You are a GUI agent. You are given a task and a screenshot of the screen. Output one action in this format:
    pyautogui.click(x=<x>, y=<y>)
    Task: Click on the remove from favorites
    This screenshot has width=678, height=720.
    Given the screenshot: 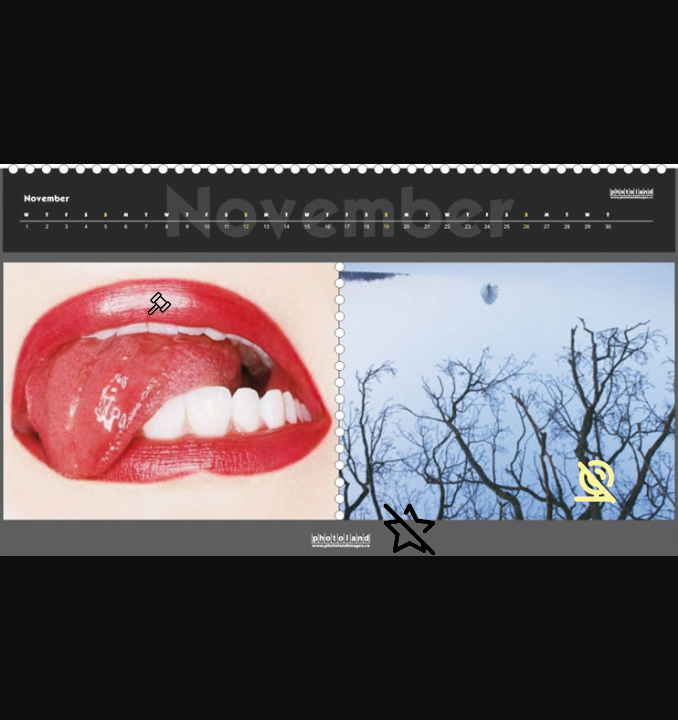 What is the action you would take?
    pyautogui.click(x=409, y=529)
    